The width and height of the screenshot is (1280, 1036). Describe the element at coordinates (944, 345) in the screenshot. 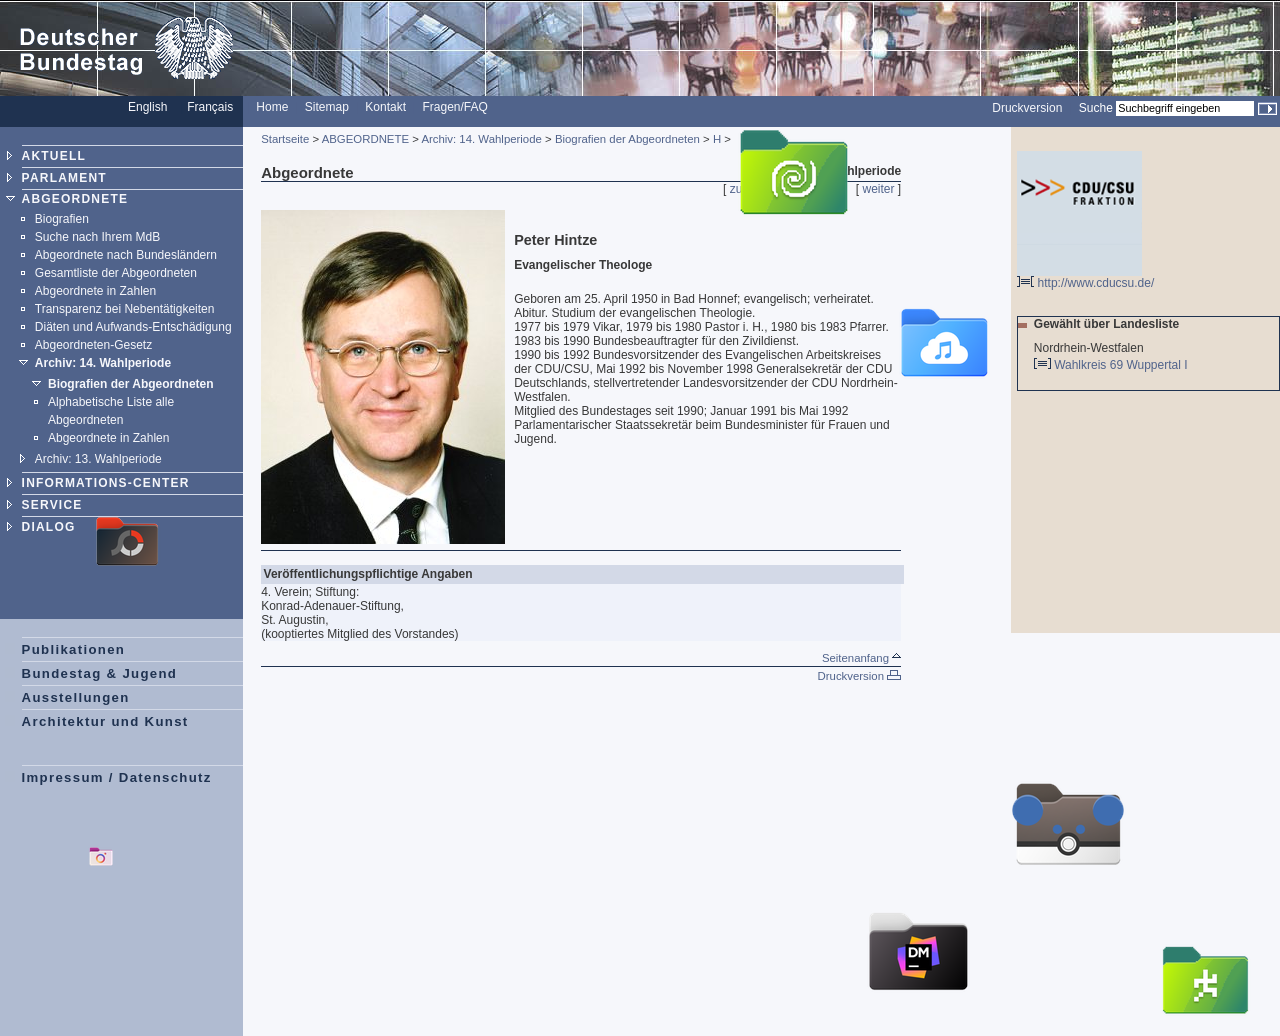

I see `open folder containing downloaded youtube audio files` at that location.